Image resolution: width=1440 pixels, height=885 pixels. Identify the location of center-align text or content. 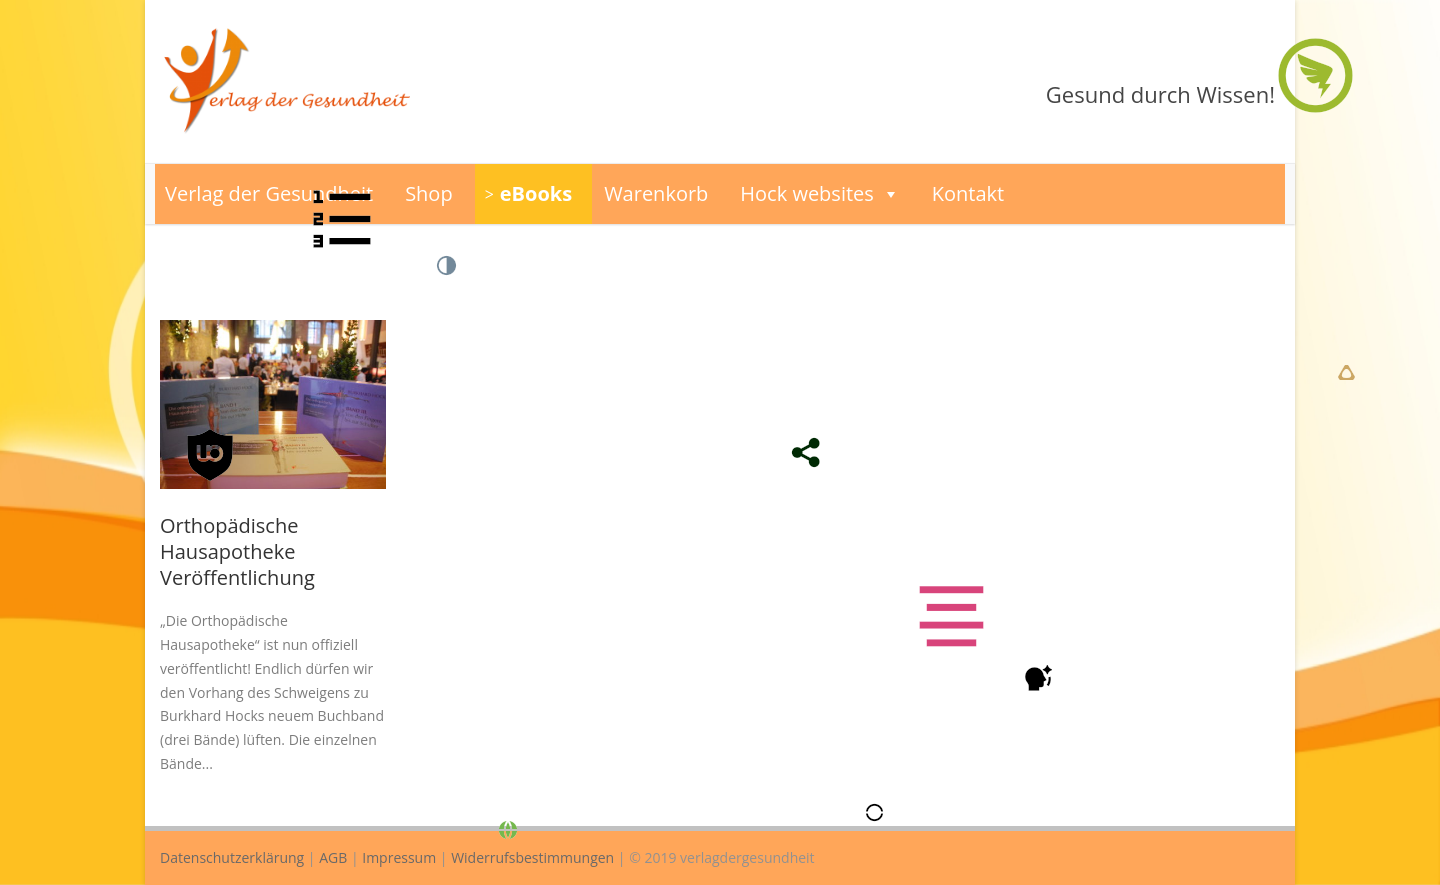
(951, 614).